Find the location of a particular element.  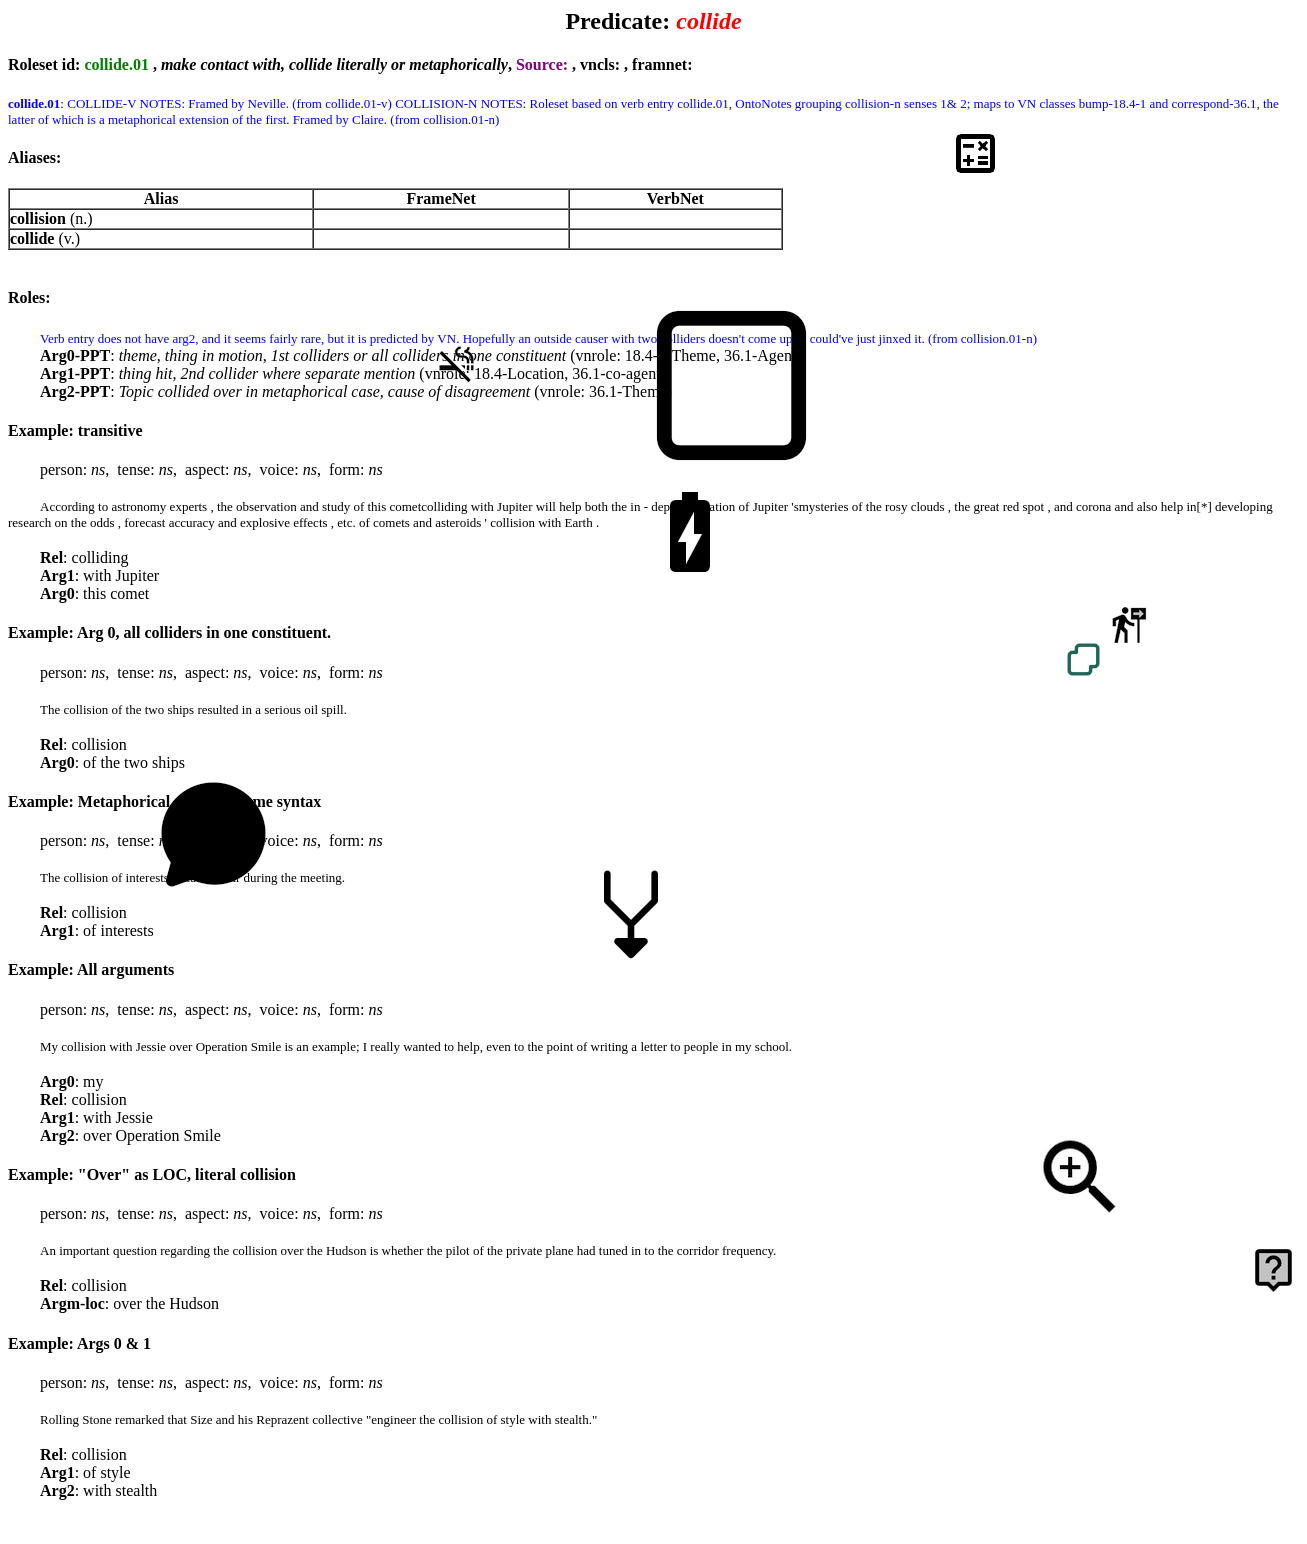

open chat or messaging is located at coordinates (213, 834).